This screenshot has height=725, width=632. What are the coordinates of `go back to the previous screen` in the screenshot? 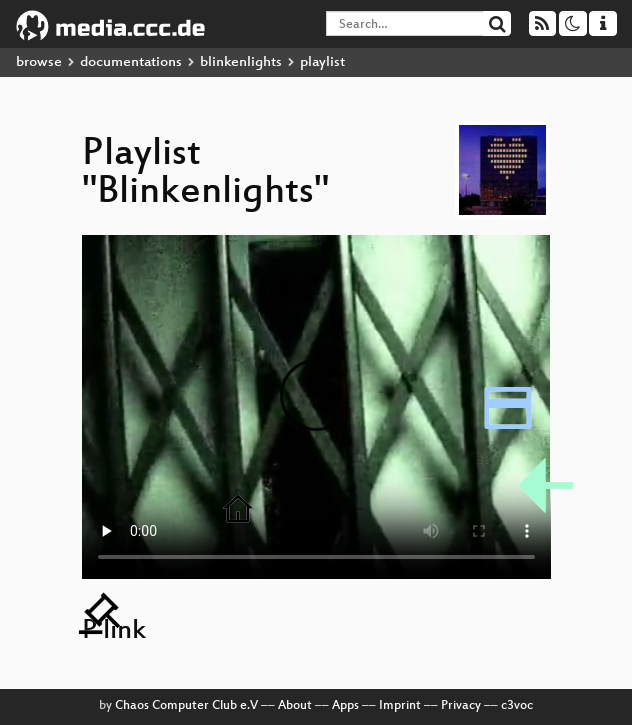 It's located at (545, 485).